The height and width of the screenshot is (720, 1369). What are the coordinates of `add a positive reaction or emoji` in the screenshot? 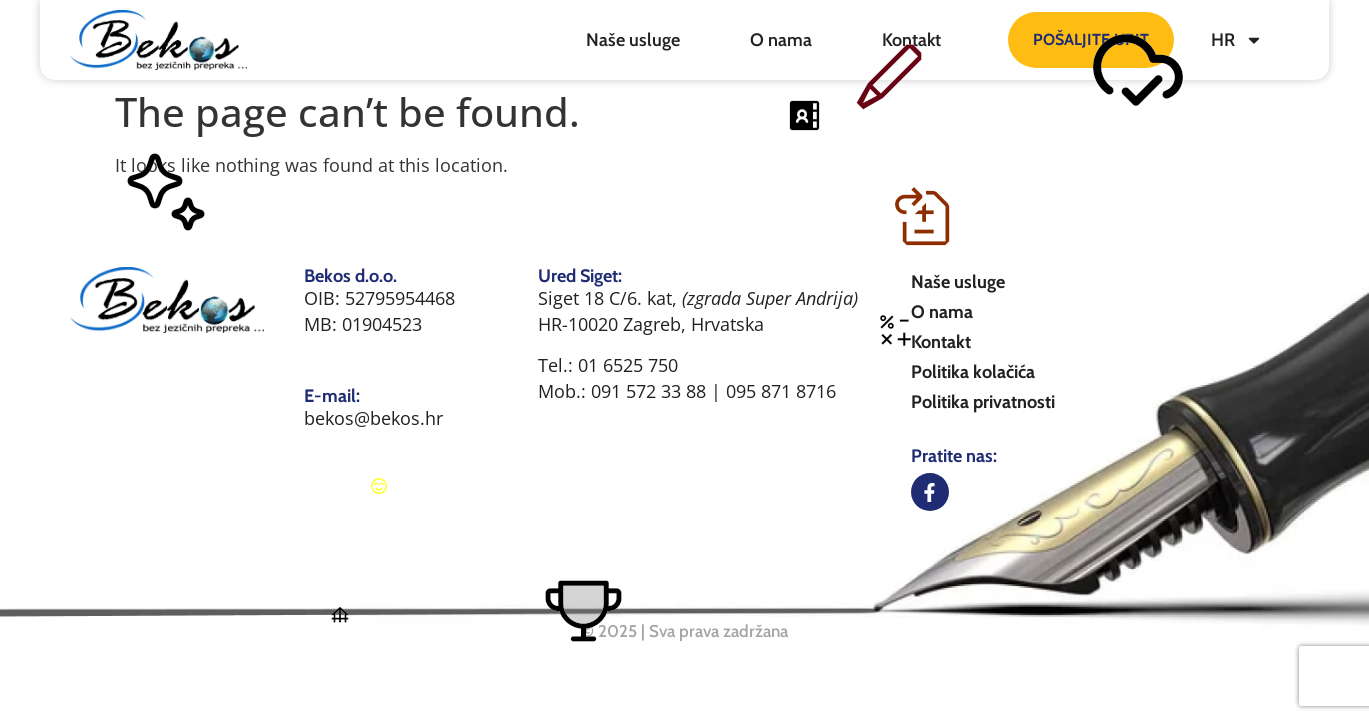 It's located at (379, 486).